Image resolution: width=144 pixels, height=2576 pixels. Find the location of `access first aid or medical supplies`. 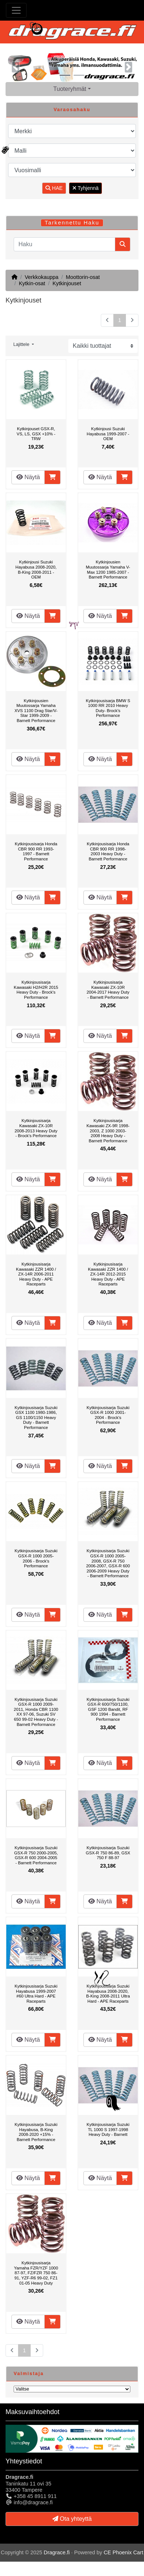

access first aid or medical supplies is located at coordinates (113, 2103).